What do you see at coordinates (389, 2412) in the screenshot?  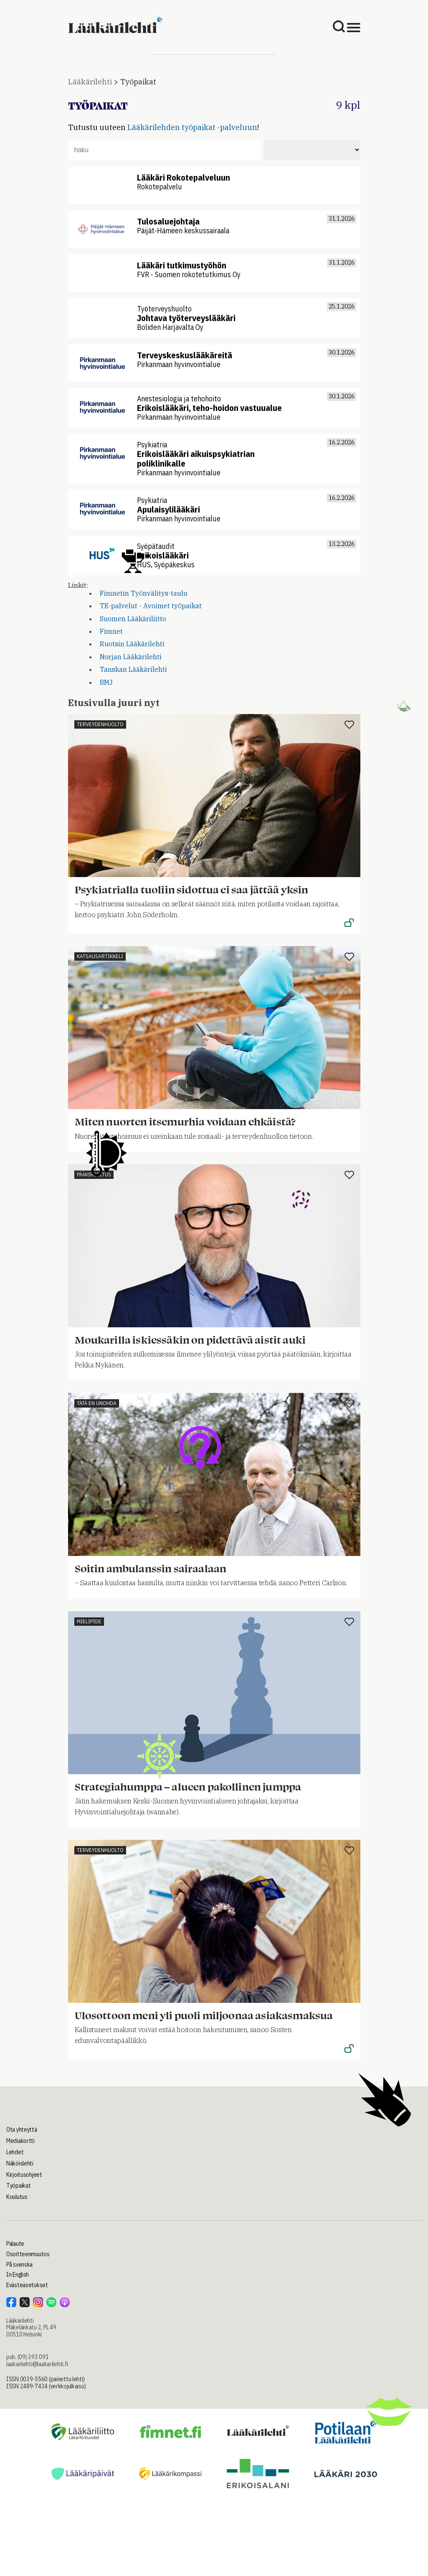 I see `access voice or speech features` at bounding box center [389, 2412].